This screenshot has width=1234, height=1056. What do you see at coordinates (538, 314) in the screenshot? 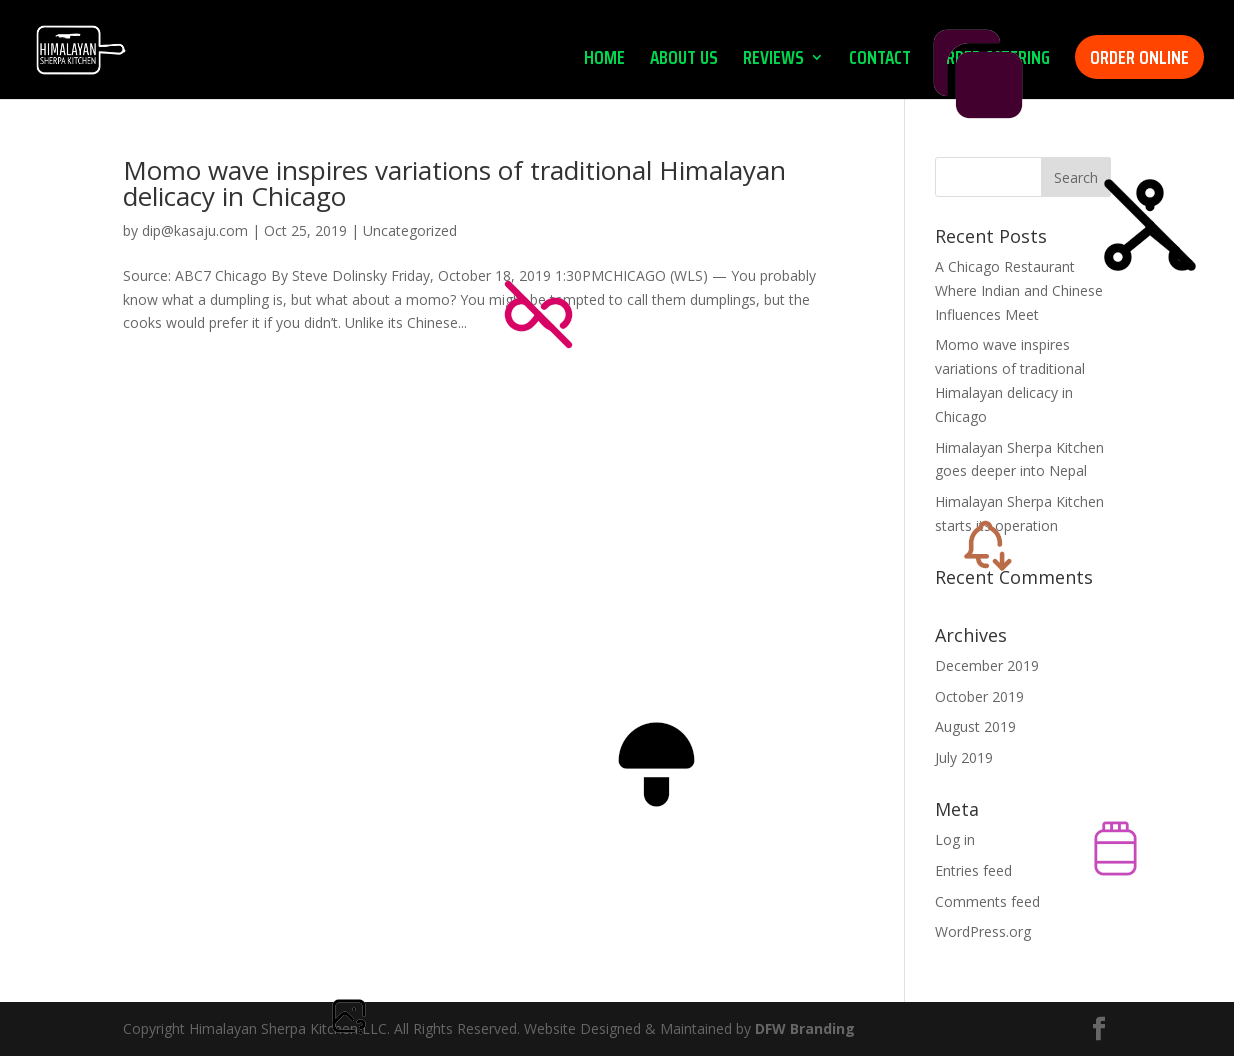
I see `disable infinite scroll or loop mode` at bounding box center [538, 314].